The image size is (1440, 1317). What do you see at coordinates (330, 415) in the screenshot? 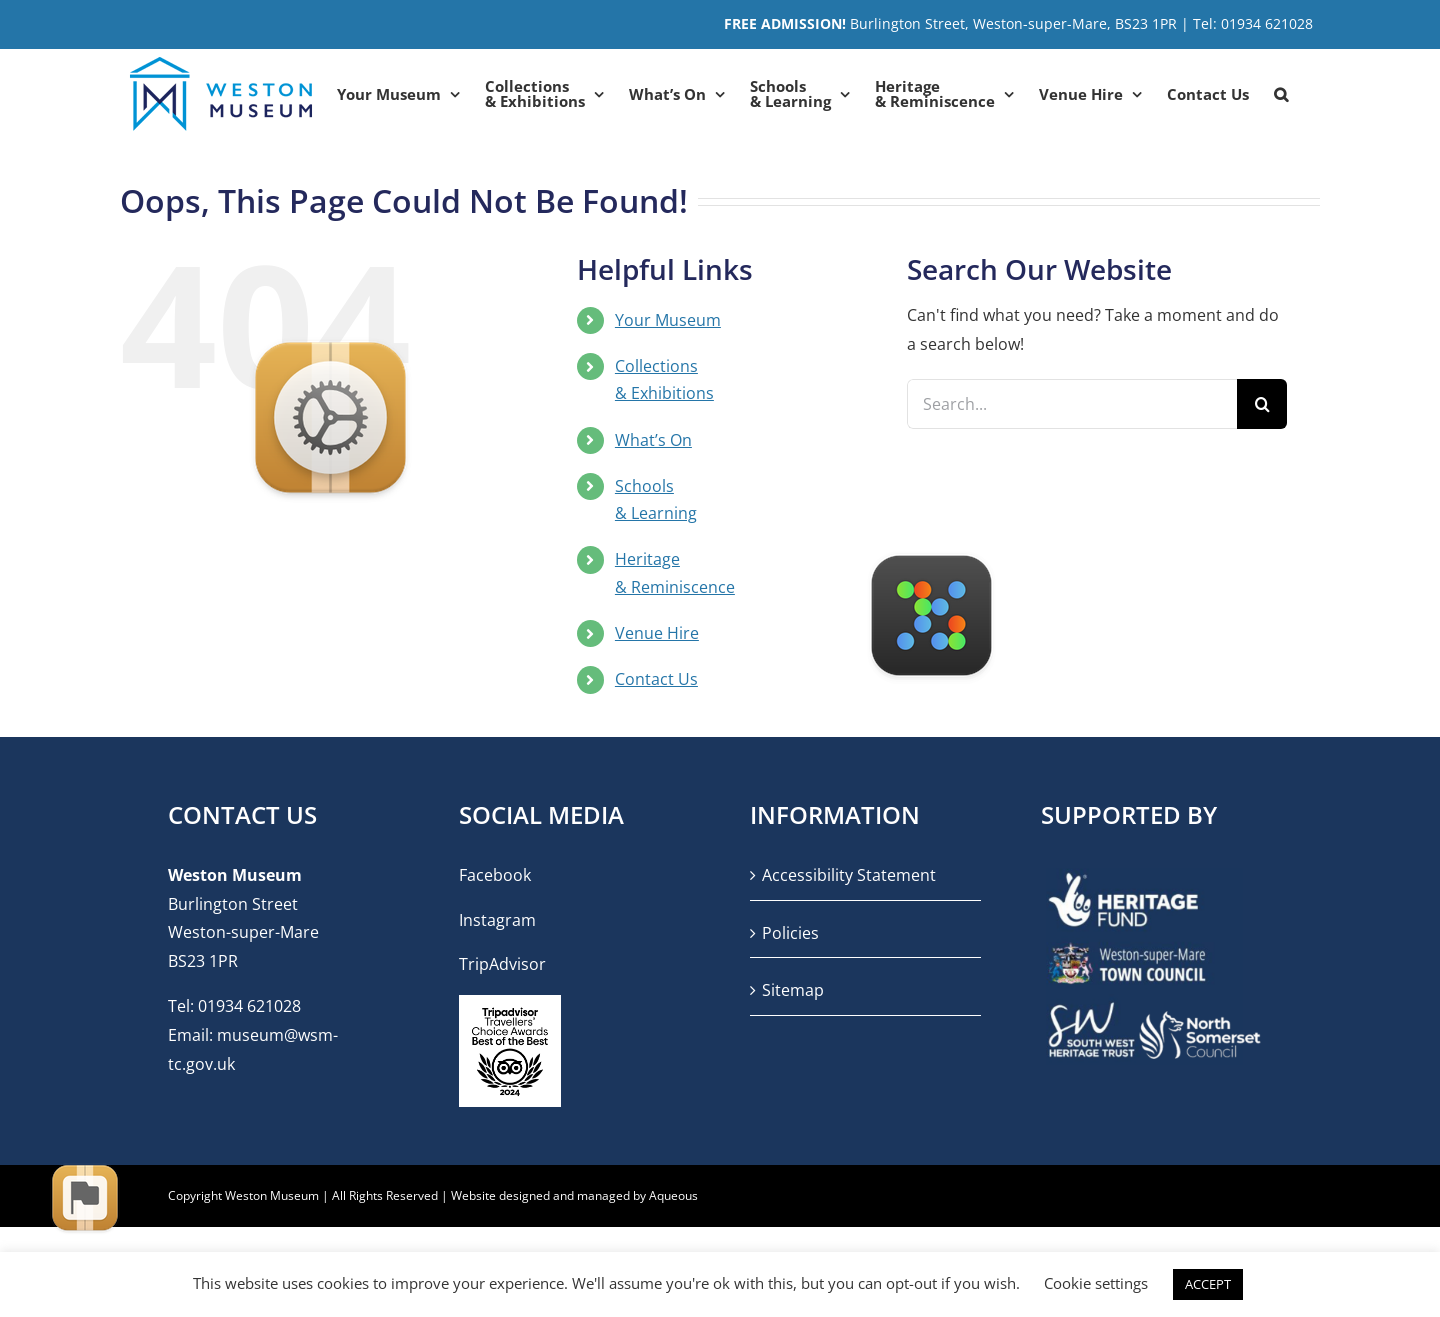
I see `executable application file` at bounding box center [330, 415].